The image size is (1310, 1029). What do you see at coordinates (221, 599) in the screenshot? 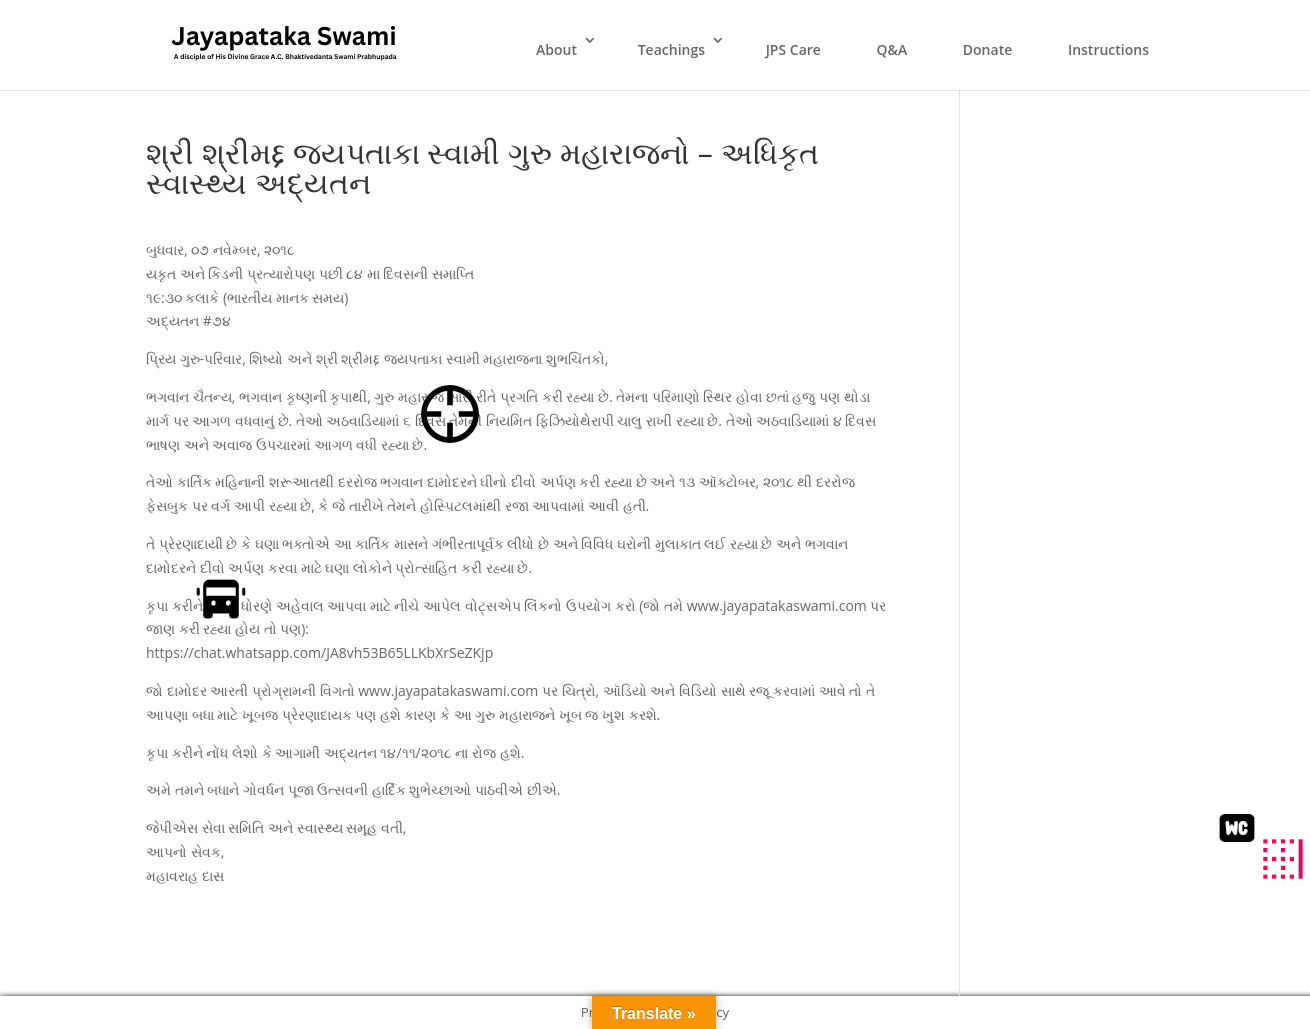
I see `view public transit options` at bounding box center [221, 599].